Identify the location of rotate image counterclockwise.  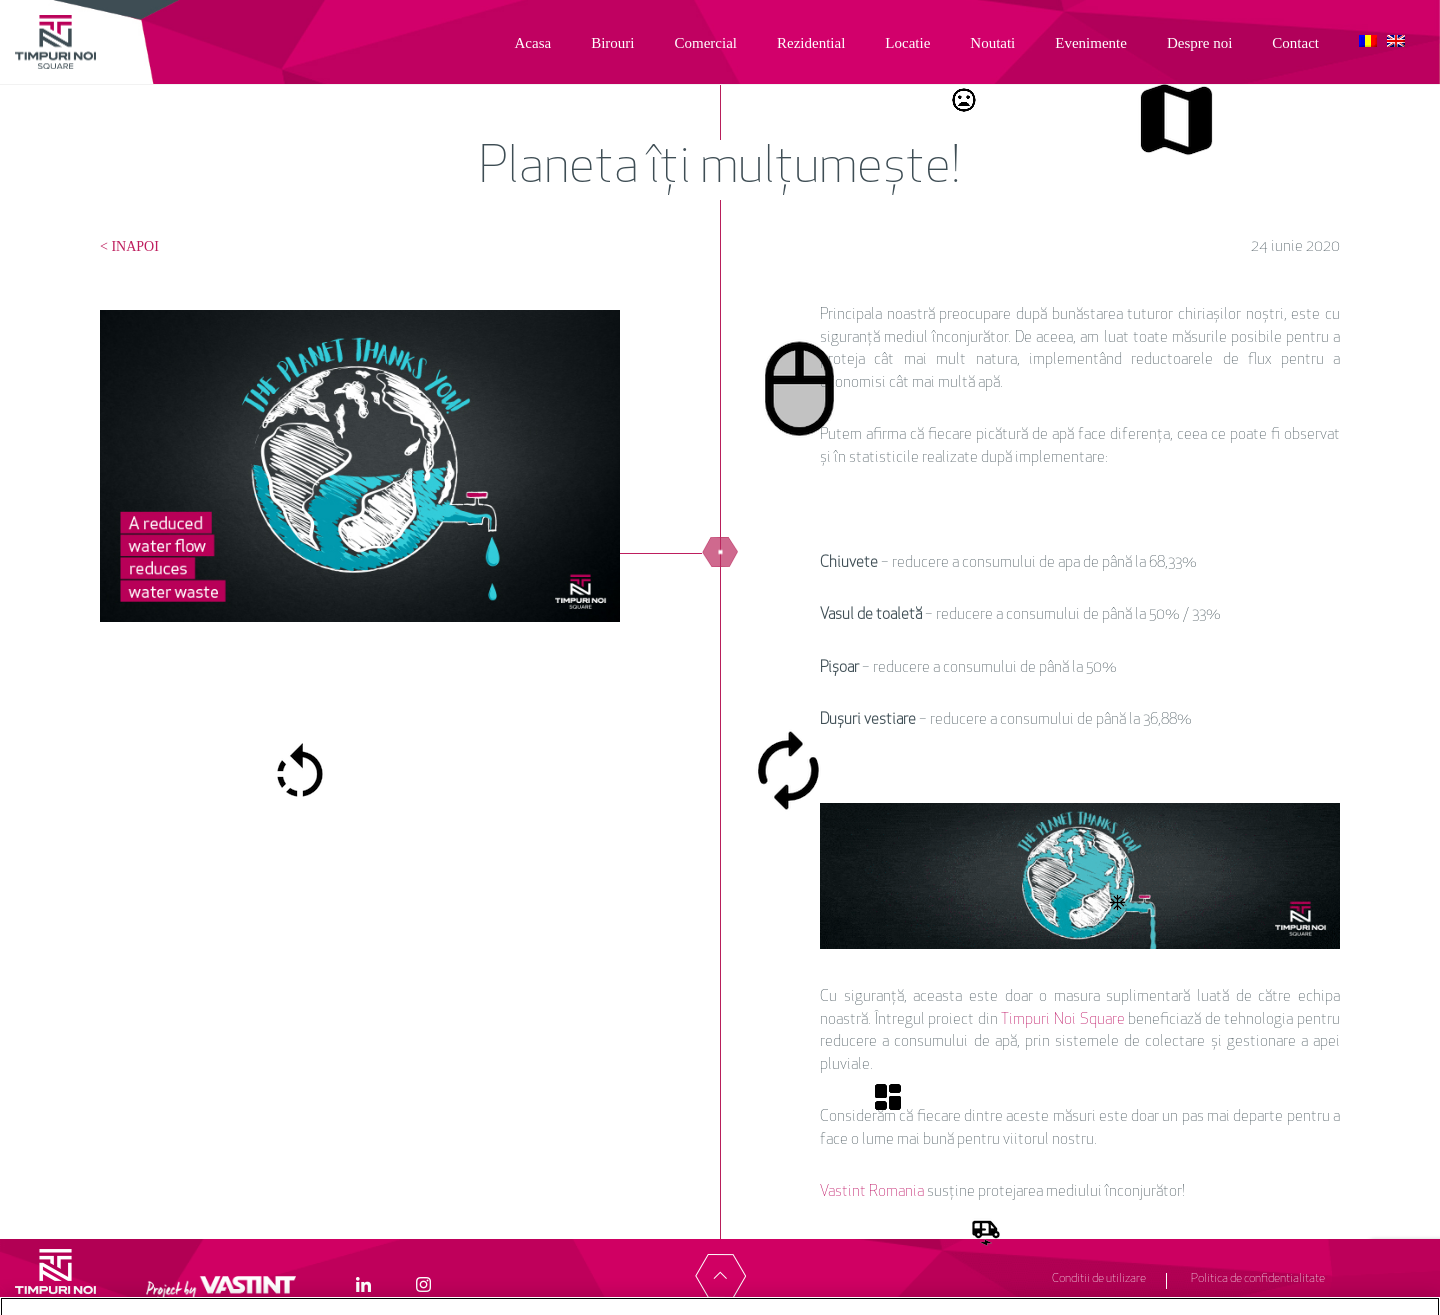
(300, 774).